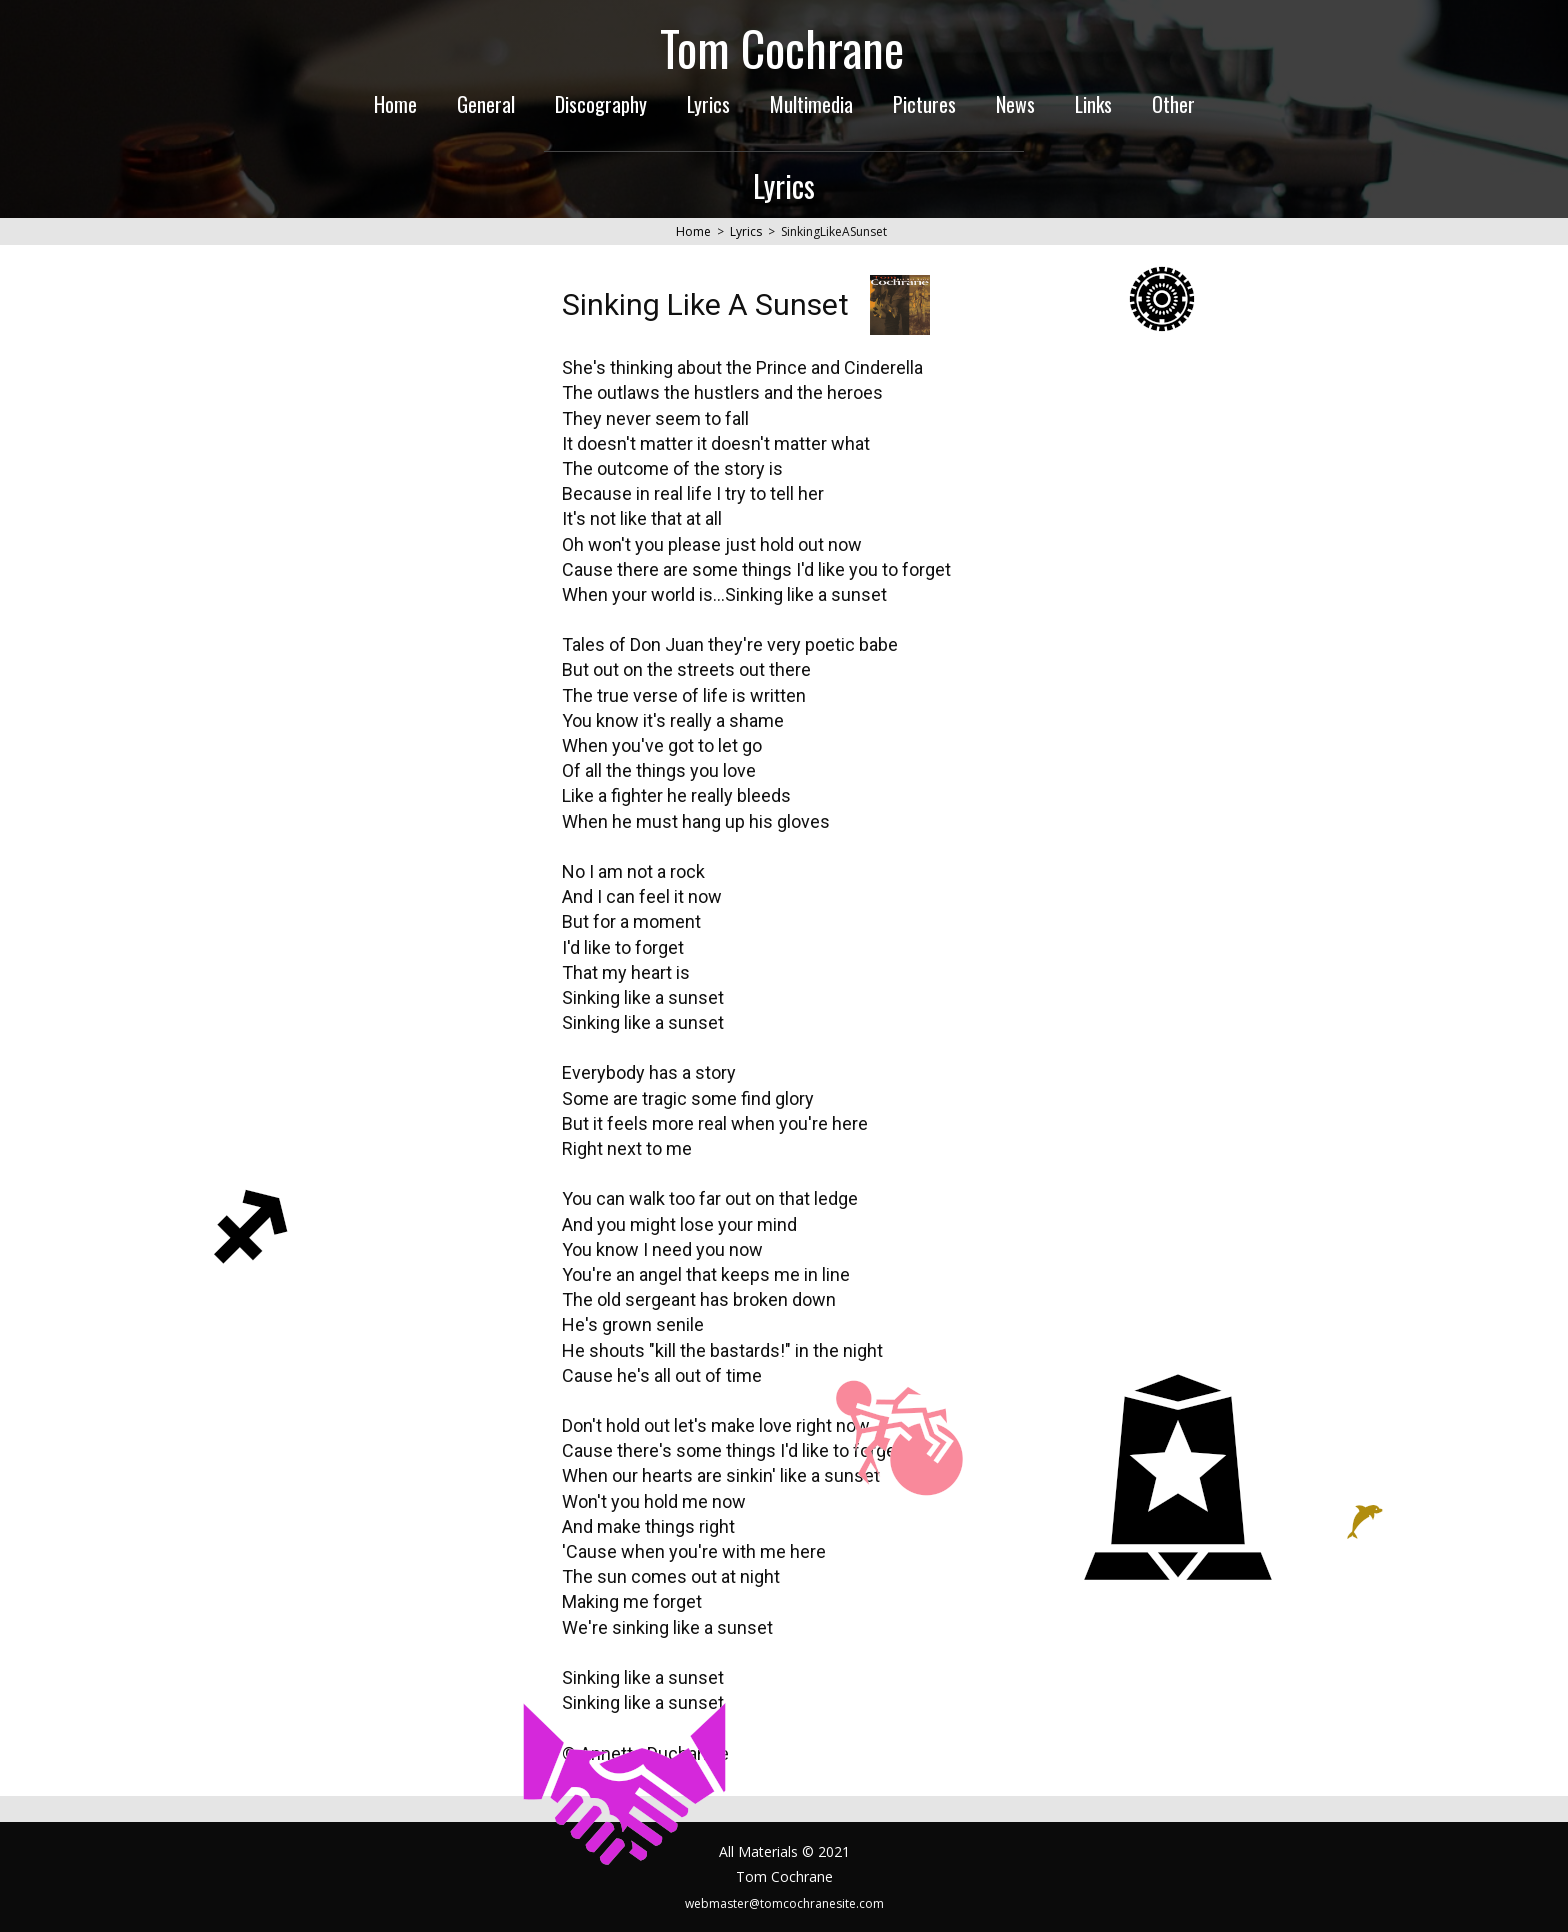 The width and height of the screenshot is (1568, 1932). What do you see at coordinates (1365, 1522) in the screenshot?
I see `access marine life or ocean-themed content` at bounding box center [1365, 1522].